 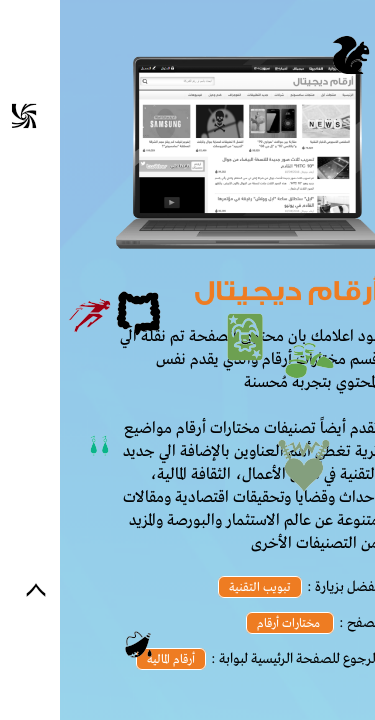 What do you see at coordinates (245, 337) in the screenshot?
I see `play a wild card or joker in a card game` at bounding box center [245, 337].